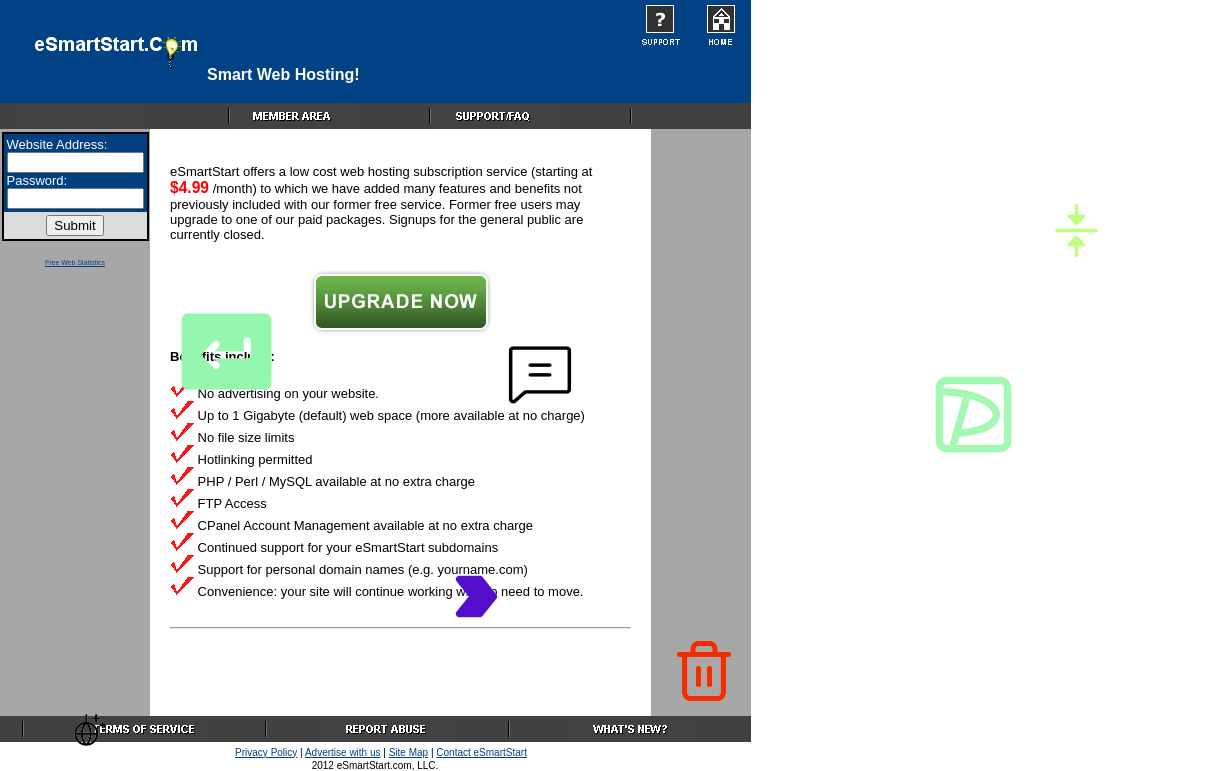 This screenshot has height=771, width=1218. Describe the element at coordinates (973, 414) in the screenshot. I see `pay with paypay` at that location.